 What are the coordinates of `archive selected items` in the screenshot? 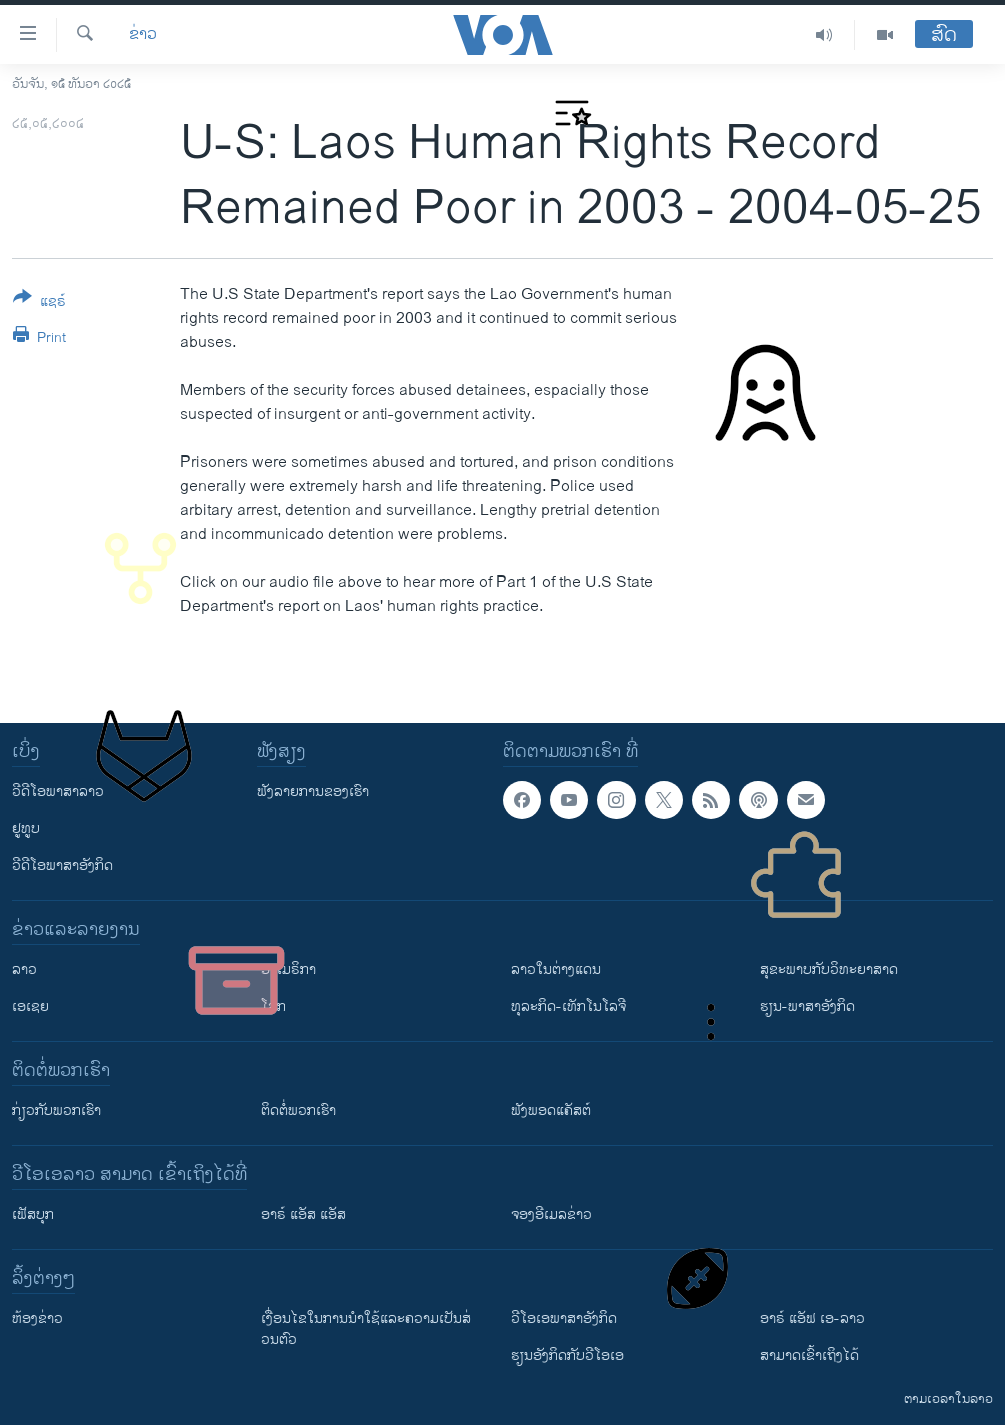 It's located at (236, 980).